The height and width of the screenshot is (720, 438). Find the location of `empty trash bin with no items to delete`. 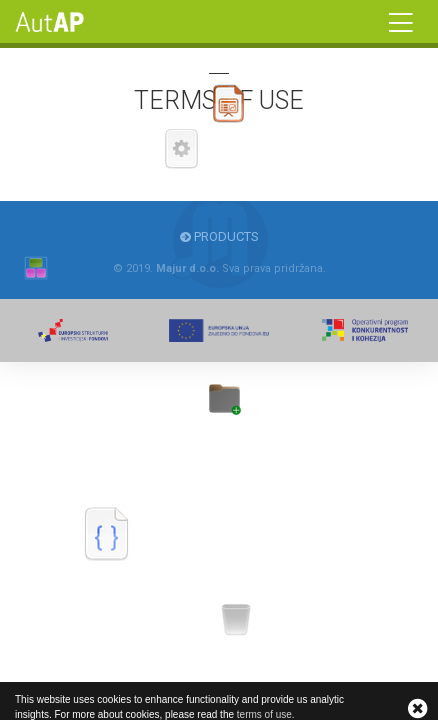

empty trash bin with no items to delete is located at coordinates (236, 619).